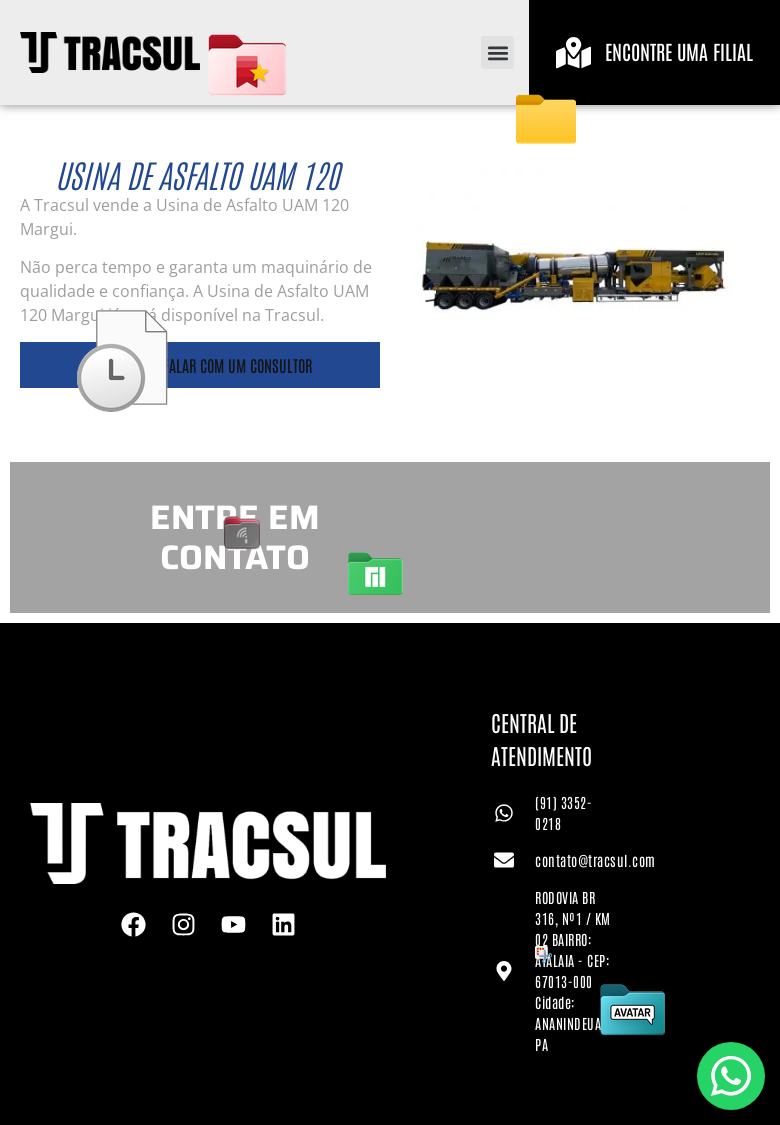 Image resolution: width=780 pixels, height=1125 pixels. What do you see at coordinates (375, 575) in the screenshot?
I see `open manjaro linux system folder` at bounding box center [375, 575].